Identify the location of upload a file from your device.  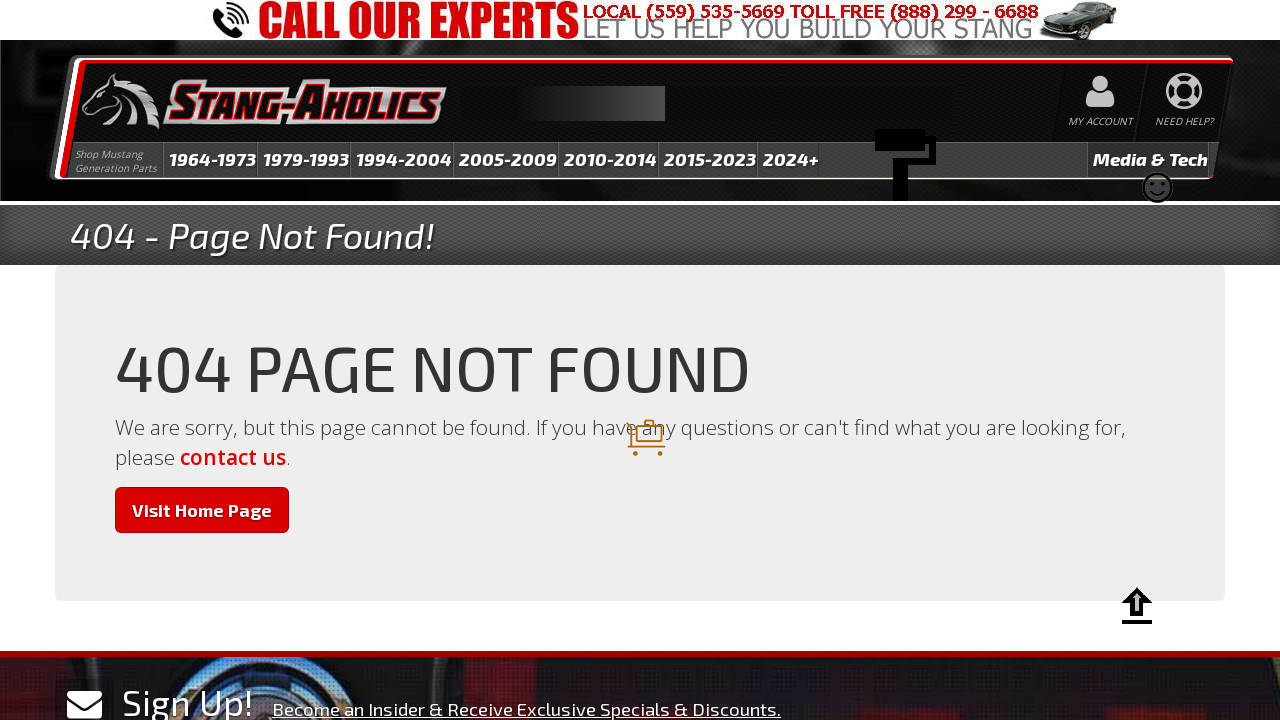
(1137, 607).